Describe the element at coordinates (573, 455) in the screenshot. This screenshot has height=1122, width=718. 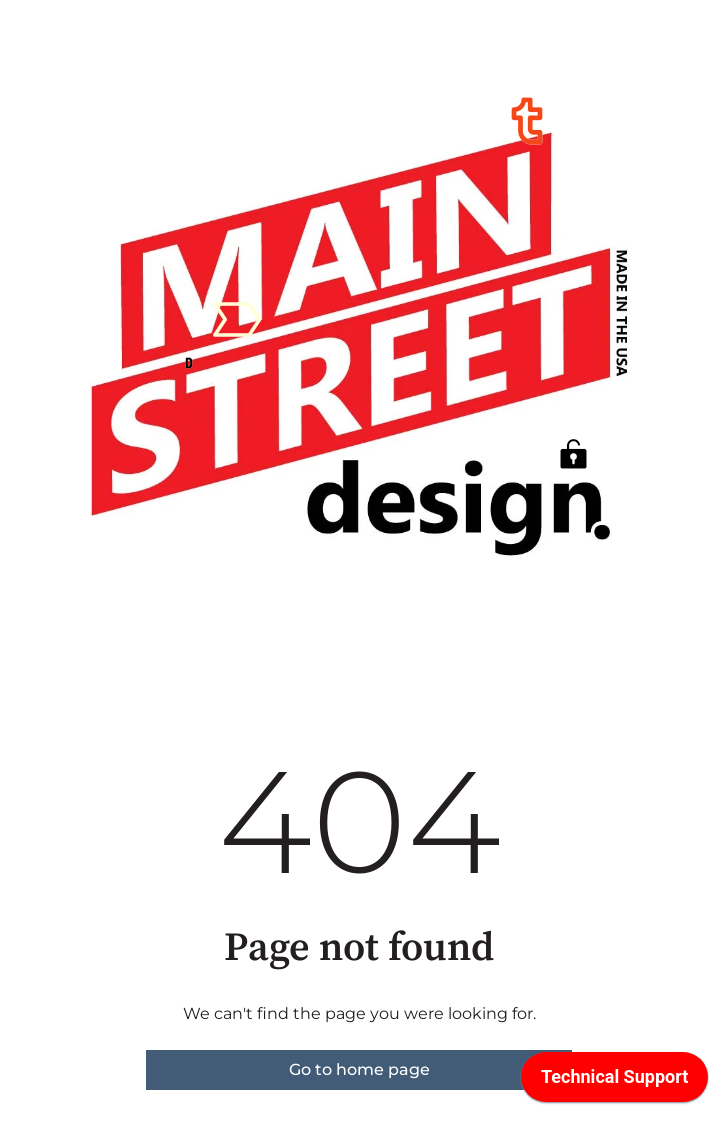
I see `unlocked or unsecured state` at that location.